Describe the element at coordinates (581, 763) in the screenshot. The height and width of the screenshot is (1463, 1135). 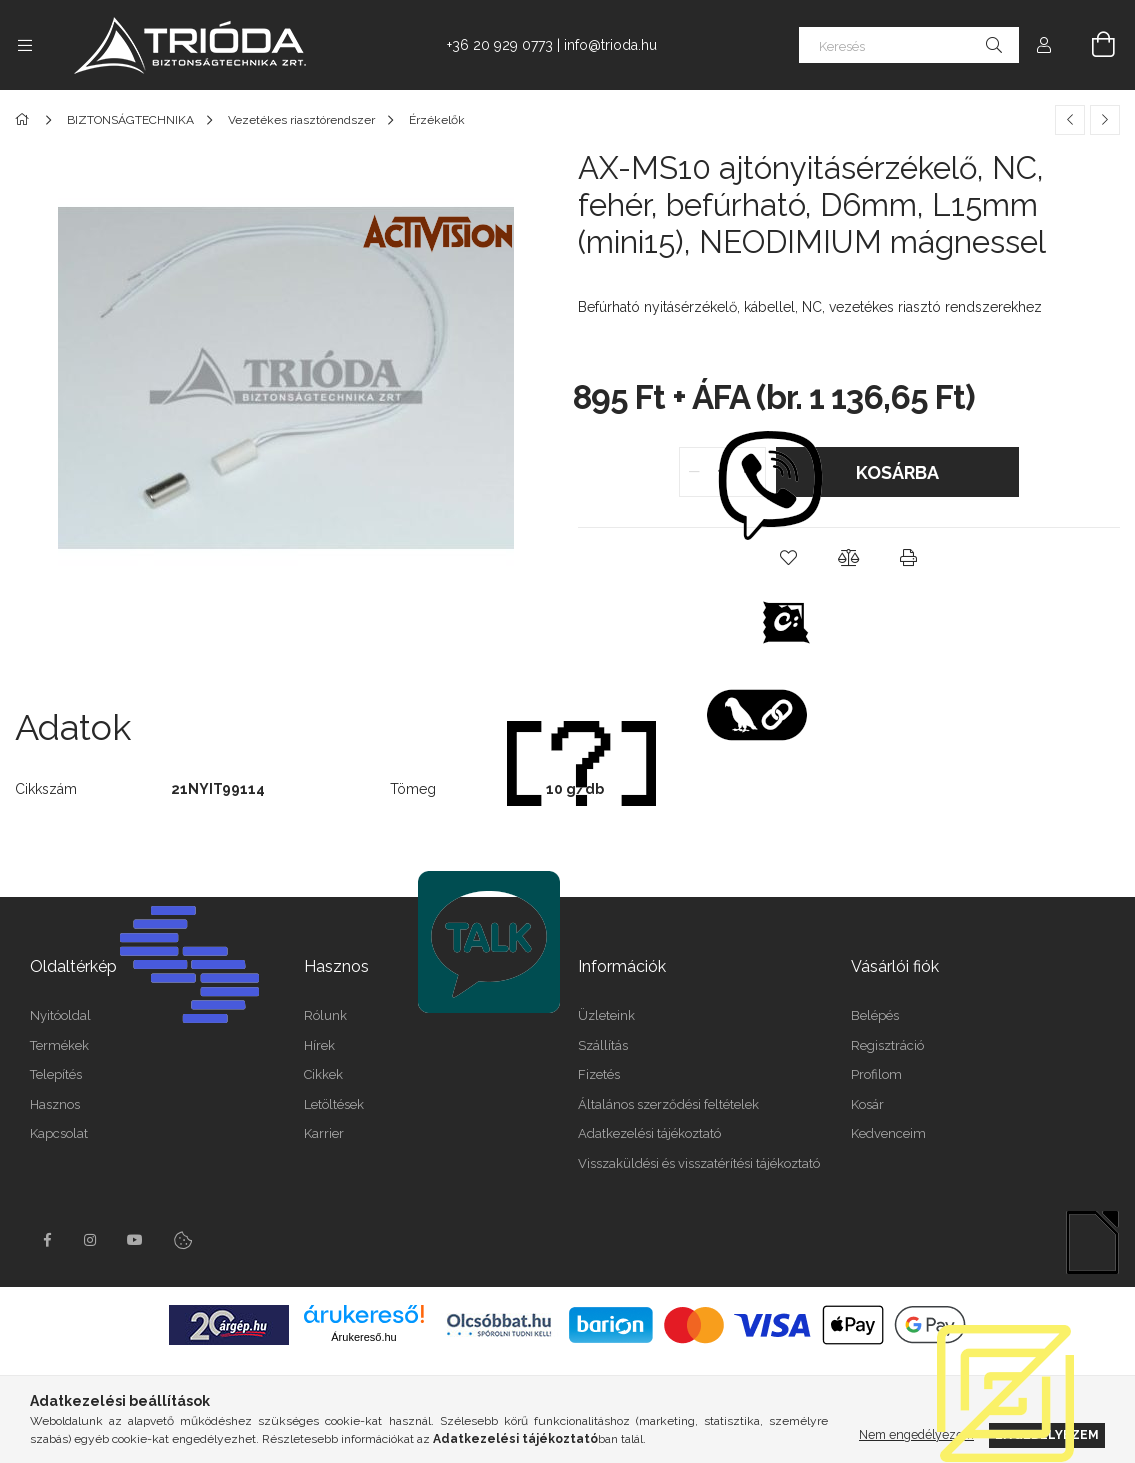
I see `visit the Philadelphia Inquirer website` at that location.